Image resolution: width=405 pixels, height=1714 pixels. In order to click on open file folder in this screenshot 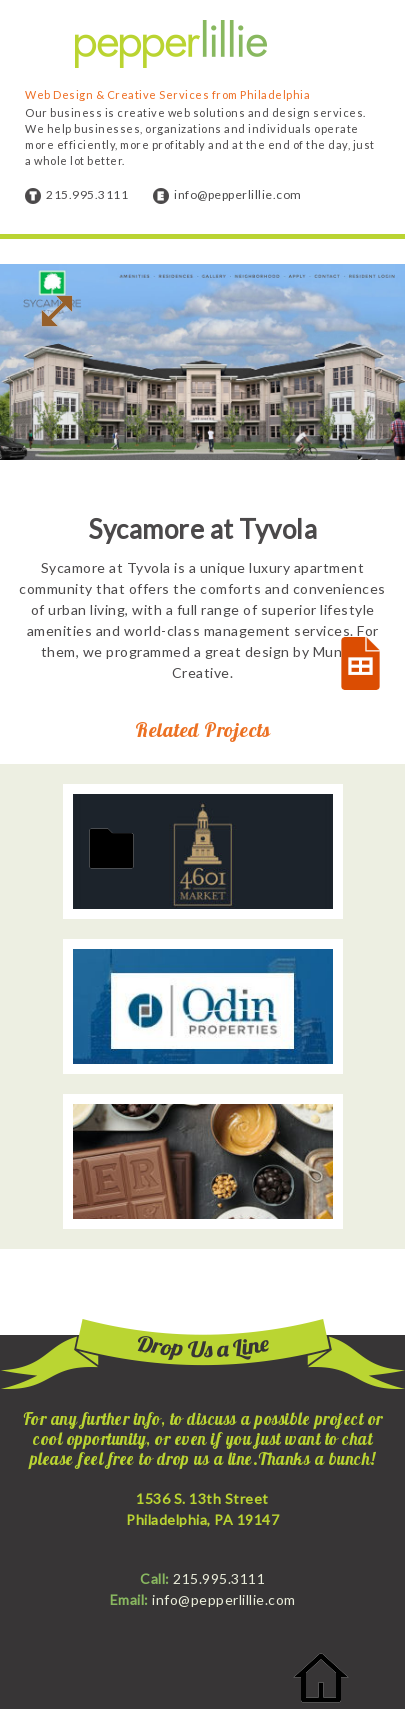, I will do `click(111, 848)`.